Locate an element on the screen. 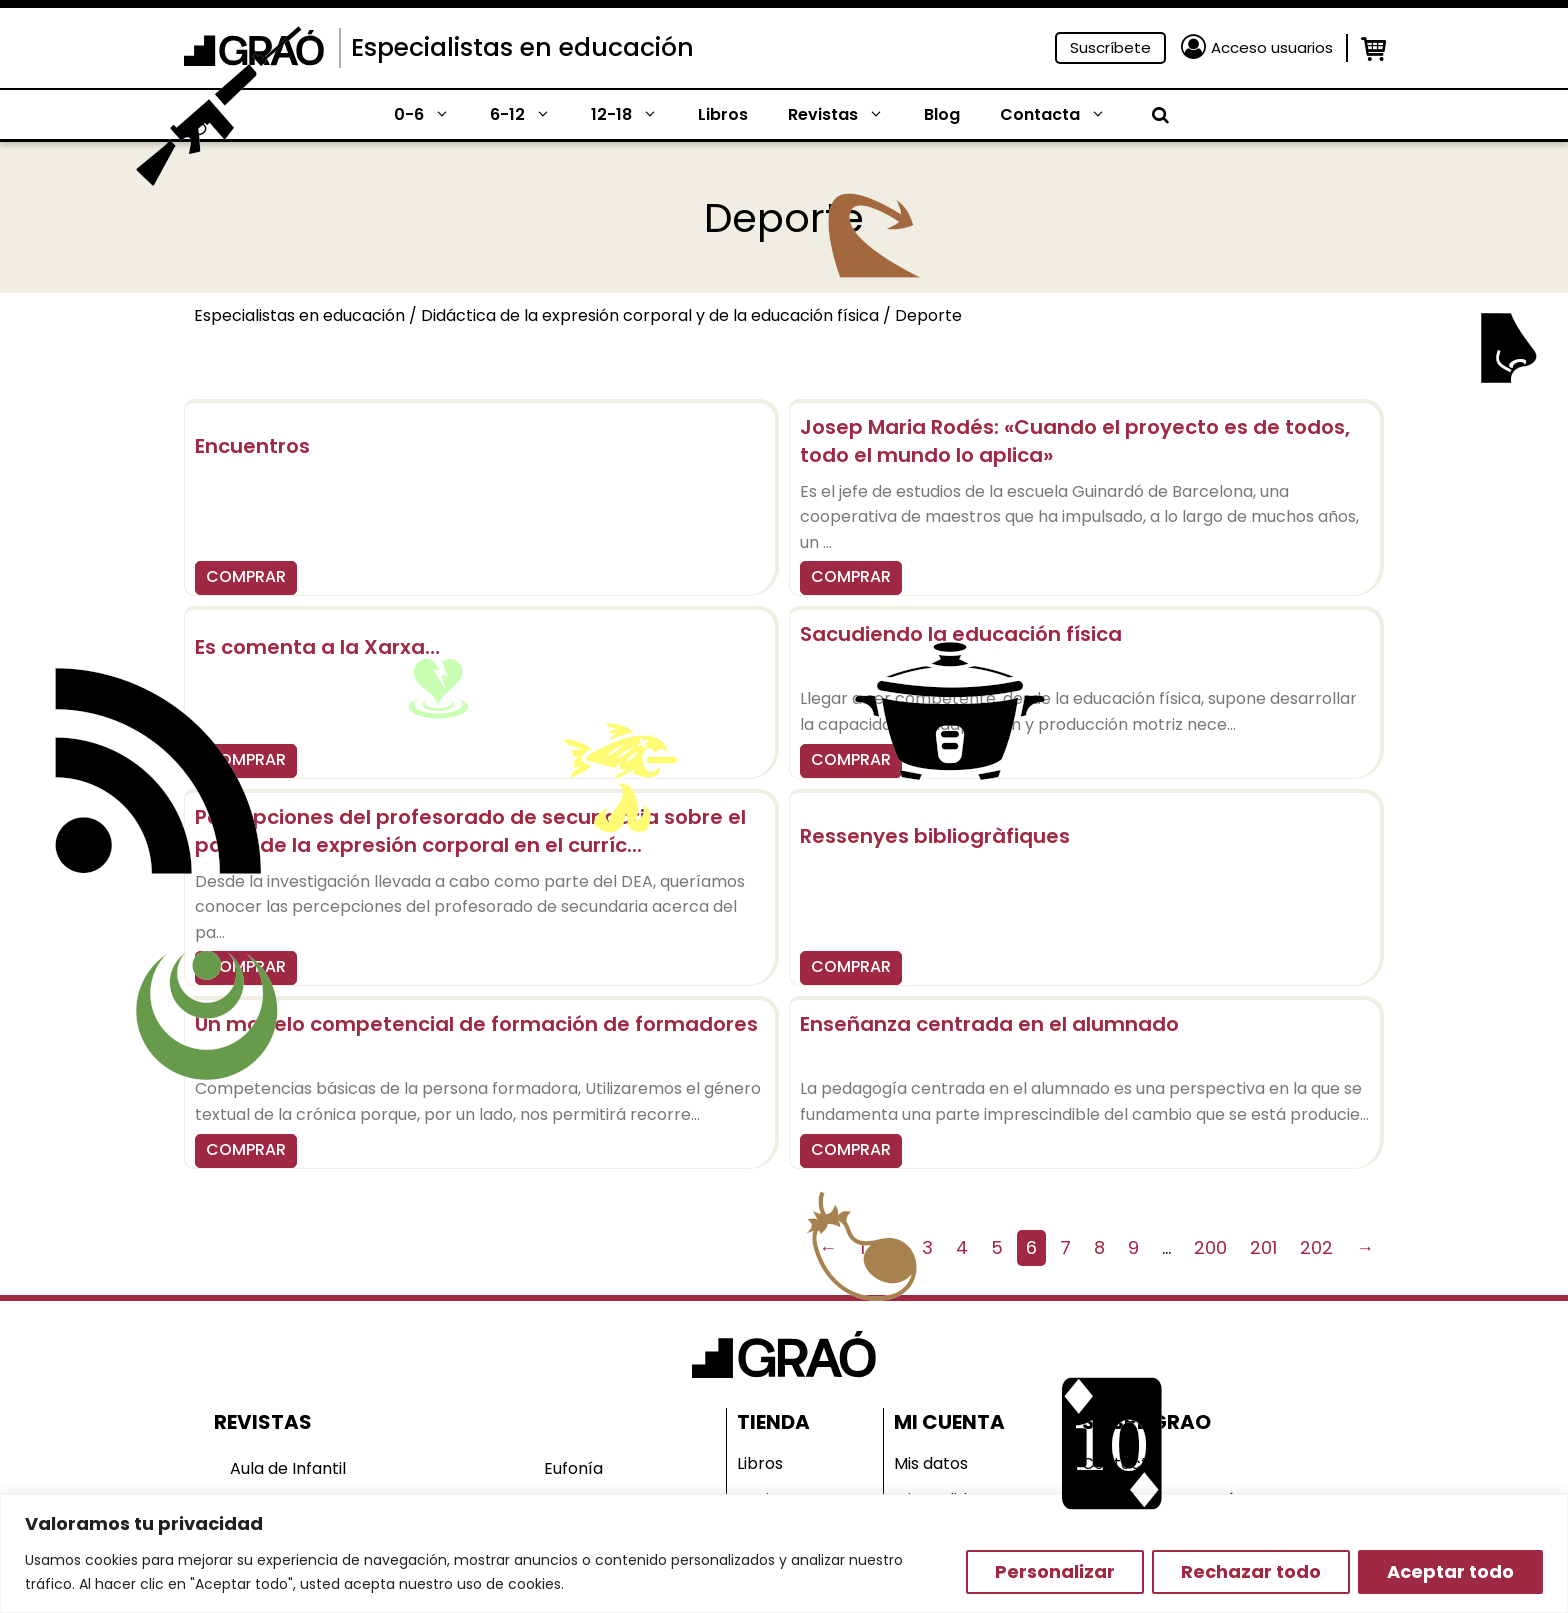 The width and height of the screenshot is (1568, 1613). access scent or fragrance settings is located at coordinates (1516, 348).